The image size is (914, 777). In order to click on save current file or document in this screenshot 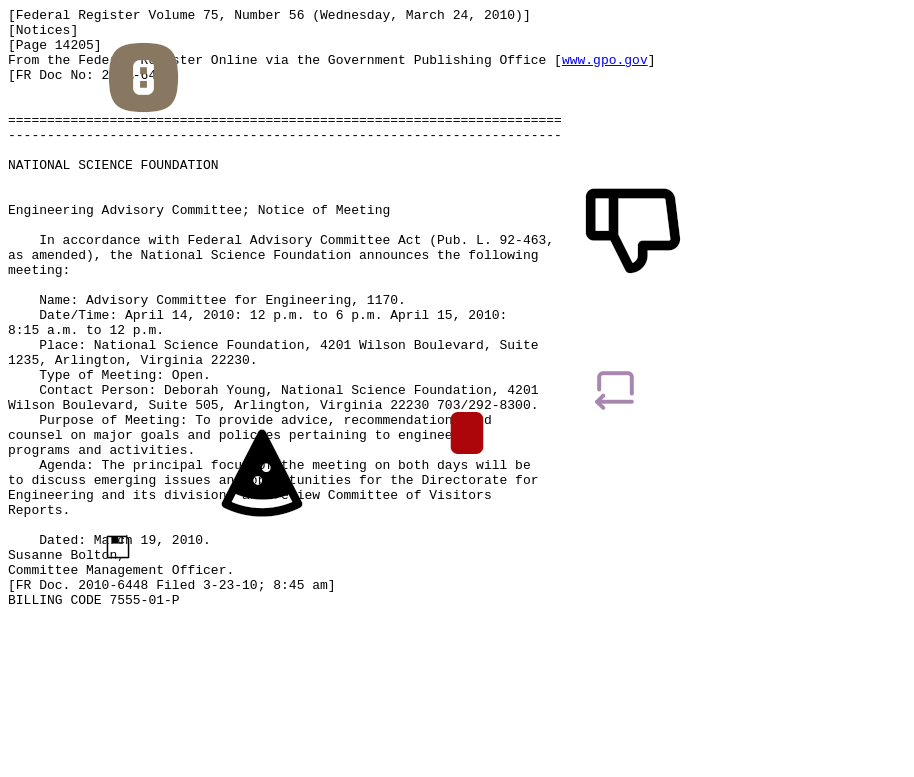, I will do `click(118, 547)`.